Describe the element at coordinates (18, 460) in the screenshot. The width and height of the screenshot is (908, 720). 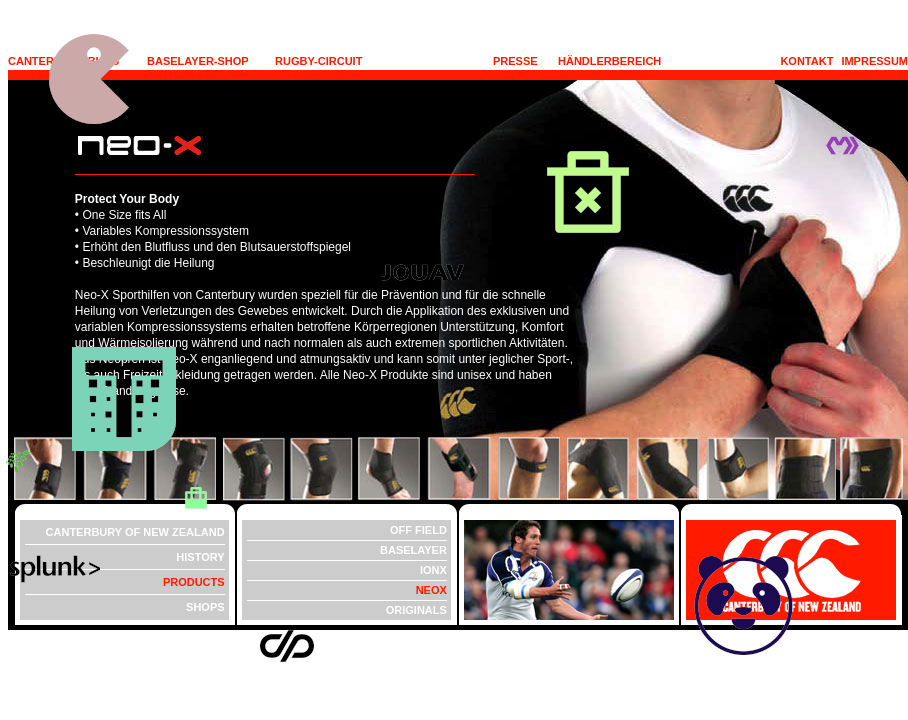
I see `schlix CMS brand logo` at that location.